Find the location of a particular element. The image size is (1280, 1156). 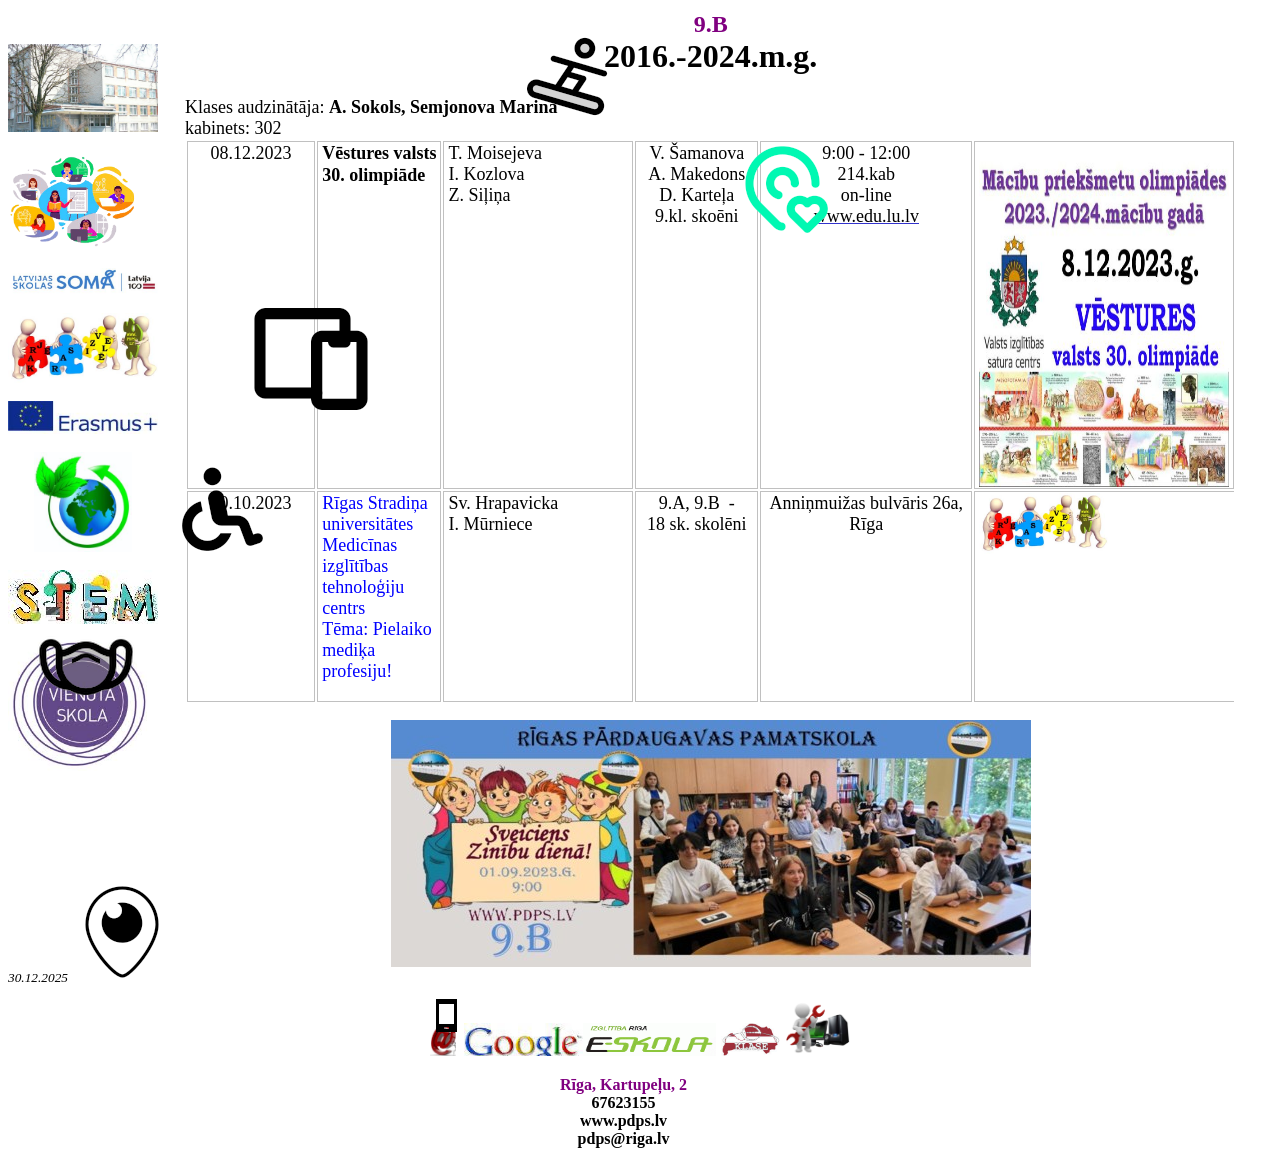

periscope app logo is located at coordinates (122, 932).